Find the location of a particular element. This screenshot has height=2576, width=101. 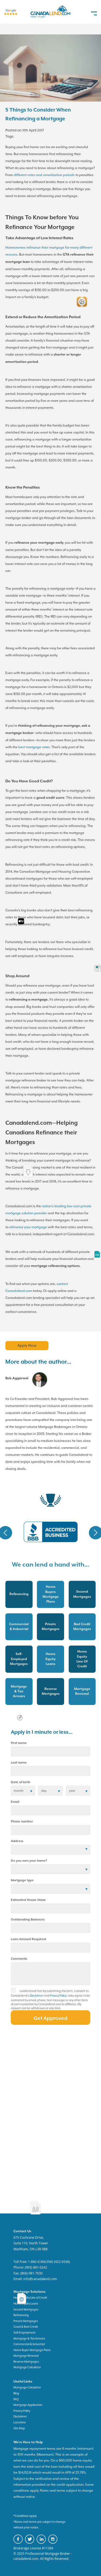

access Apple TV app or device is located at coordinates (21, 921).